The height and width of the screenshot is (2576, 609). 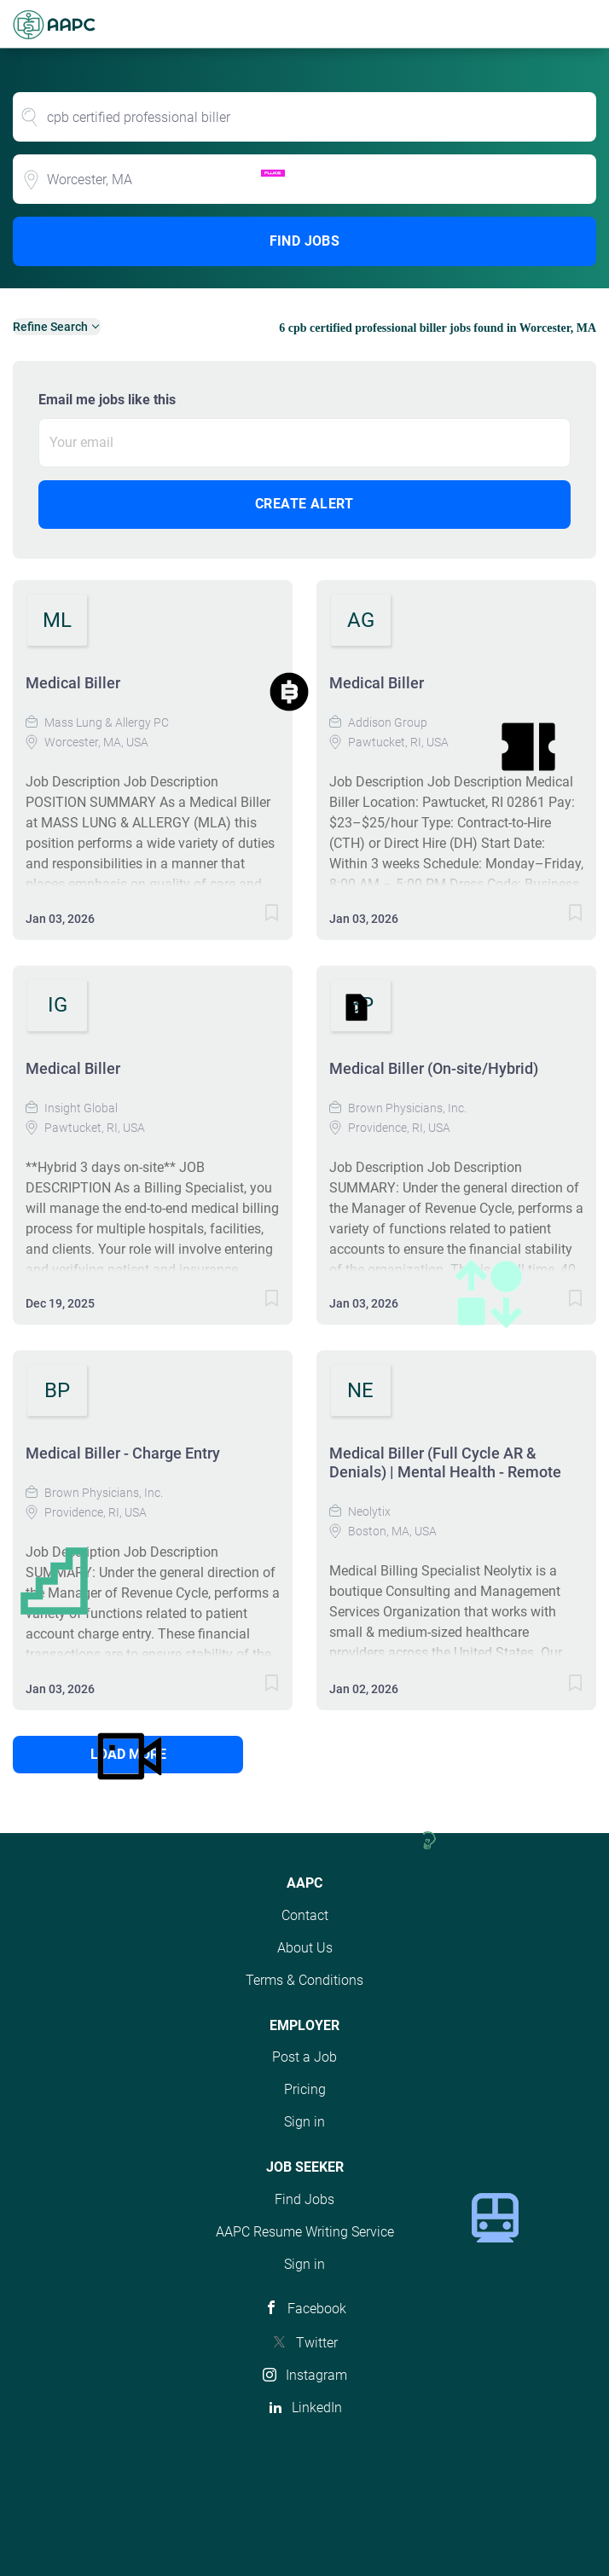 What do you see at coordinates (495, 2216) in the screenshot?
I see `view subway or metro transit options` at bounding box center [495, 2216].